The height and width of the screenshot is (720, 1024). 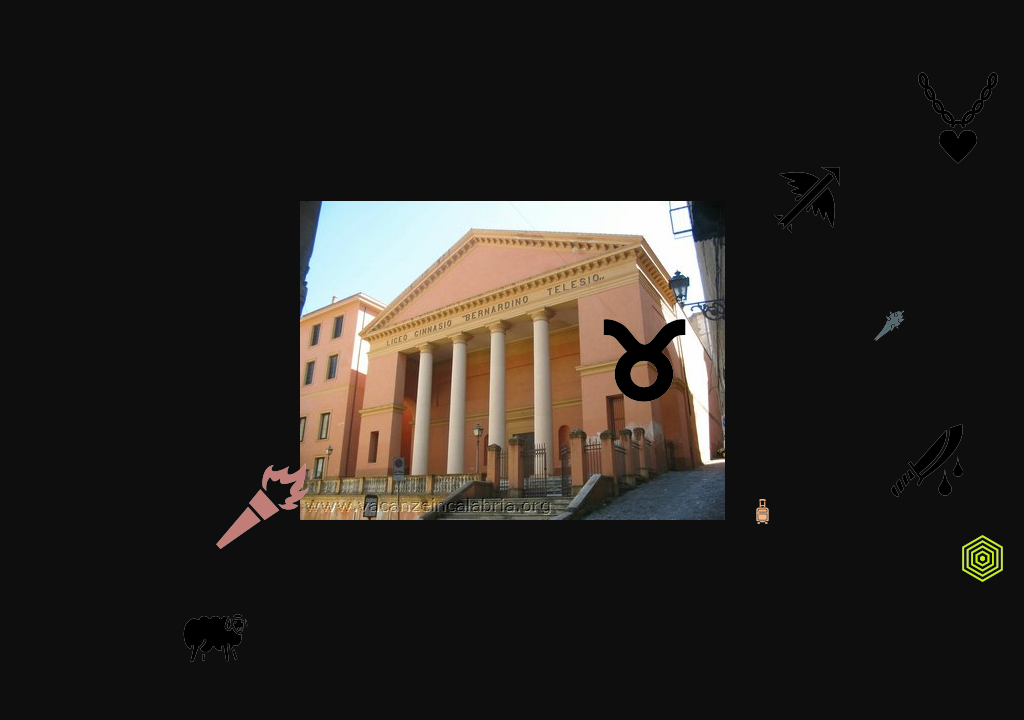 What do you see at coordinates (927, 460) in the screenshot?
I see `melee weapon item in game inventory` at bounding box center [927, 460].